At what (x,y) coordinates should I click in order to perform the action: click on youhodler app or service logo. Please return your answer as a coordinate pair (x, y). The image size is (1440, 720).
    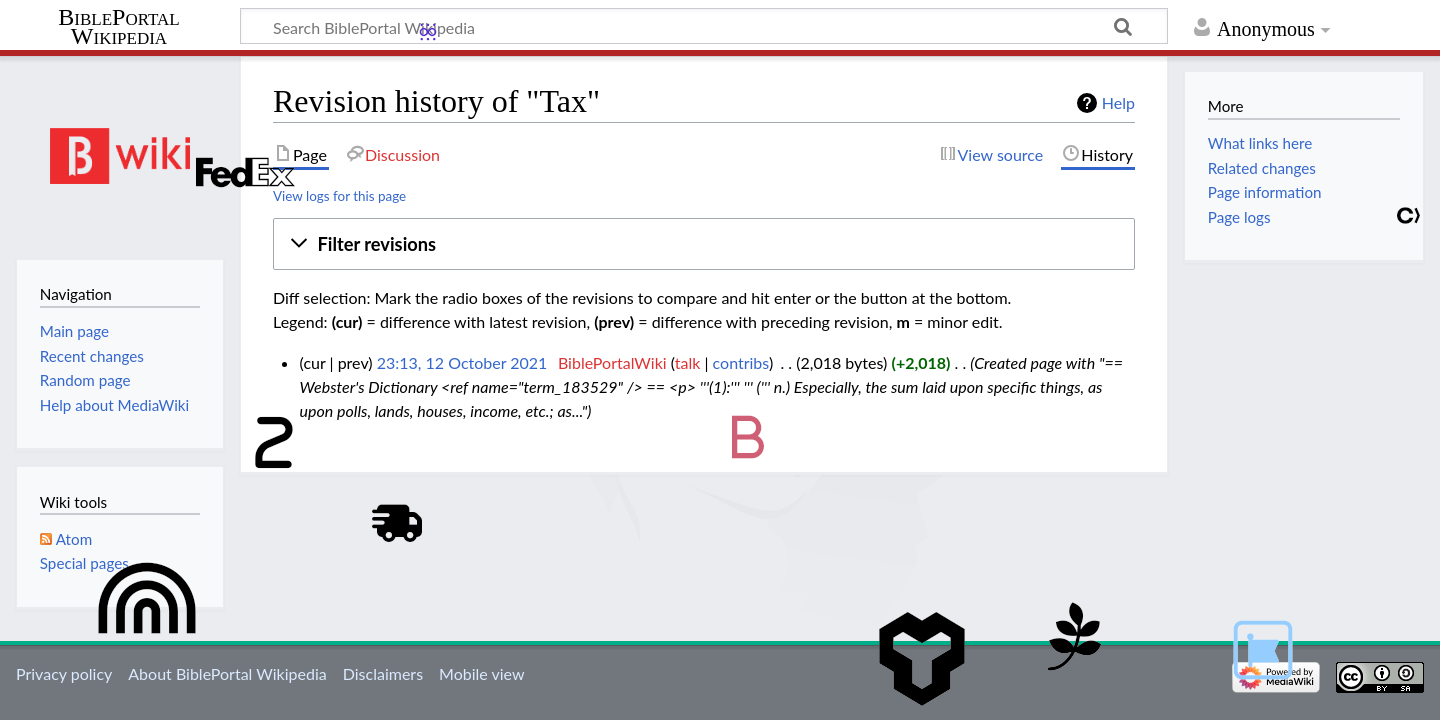
    Looking at the image, I should click on (922, 659).